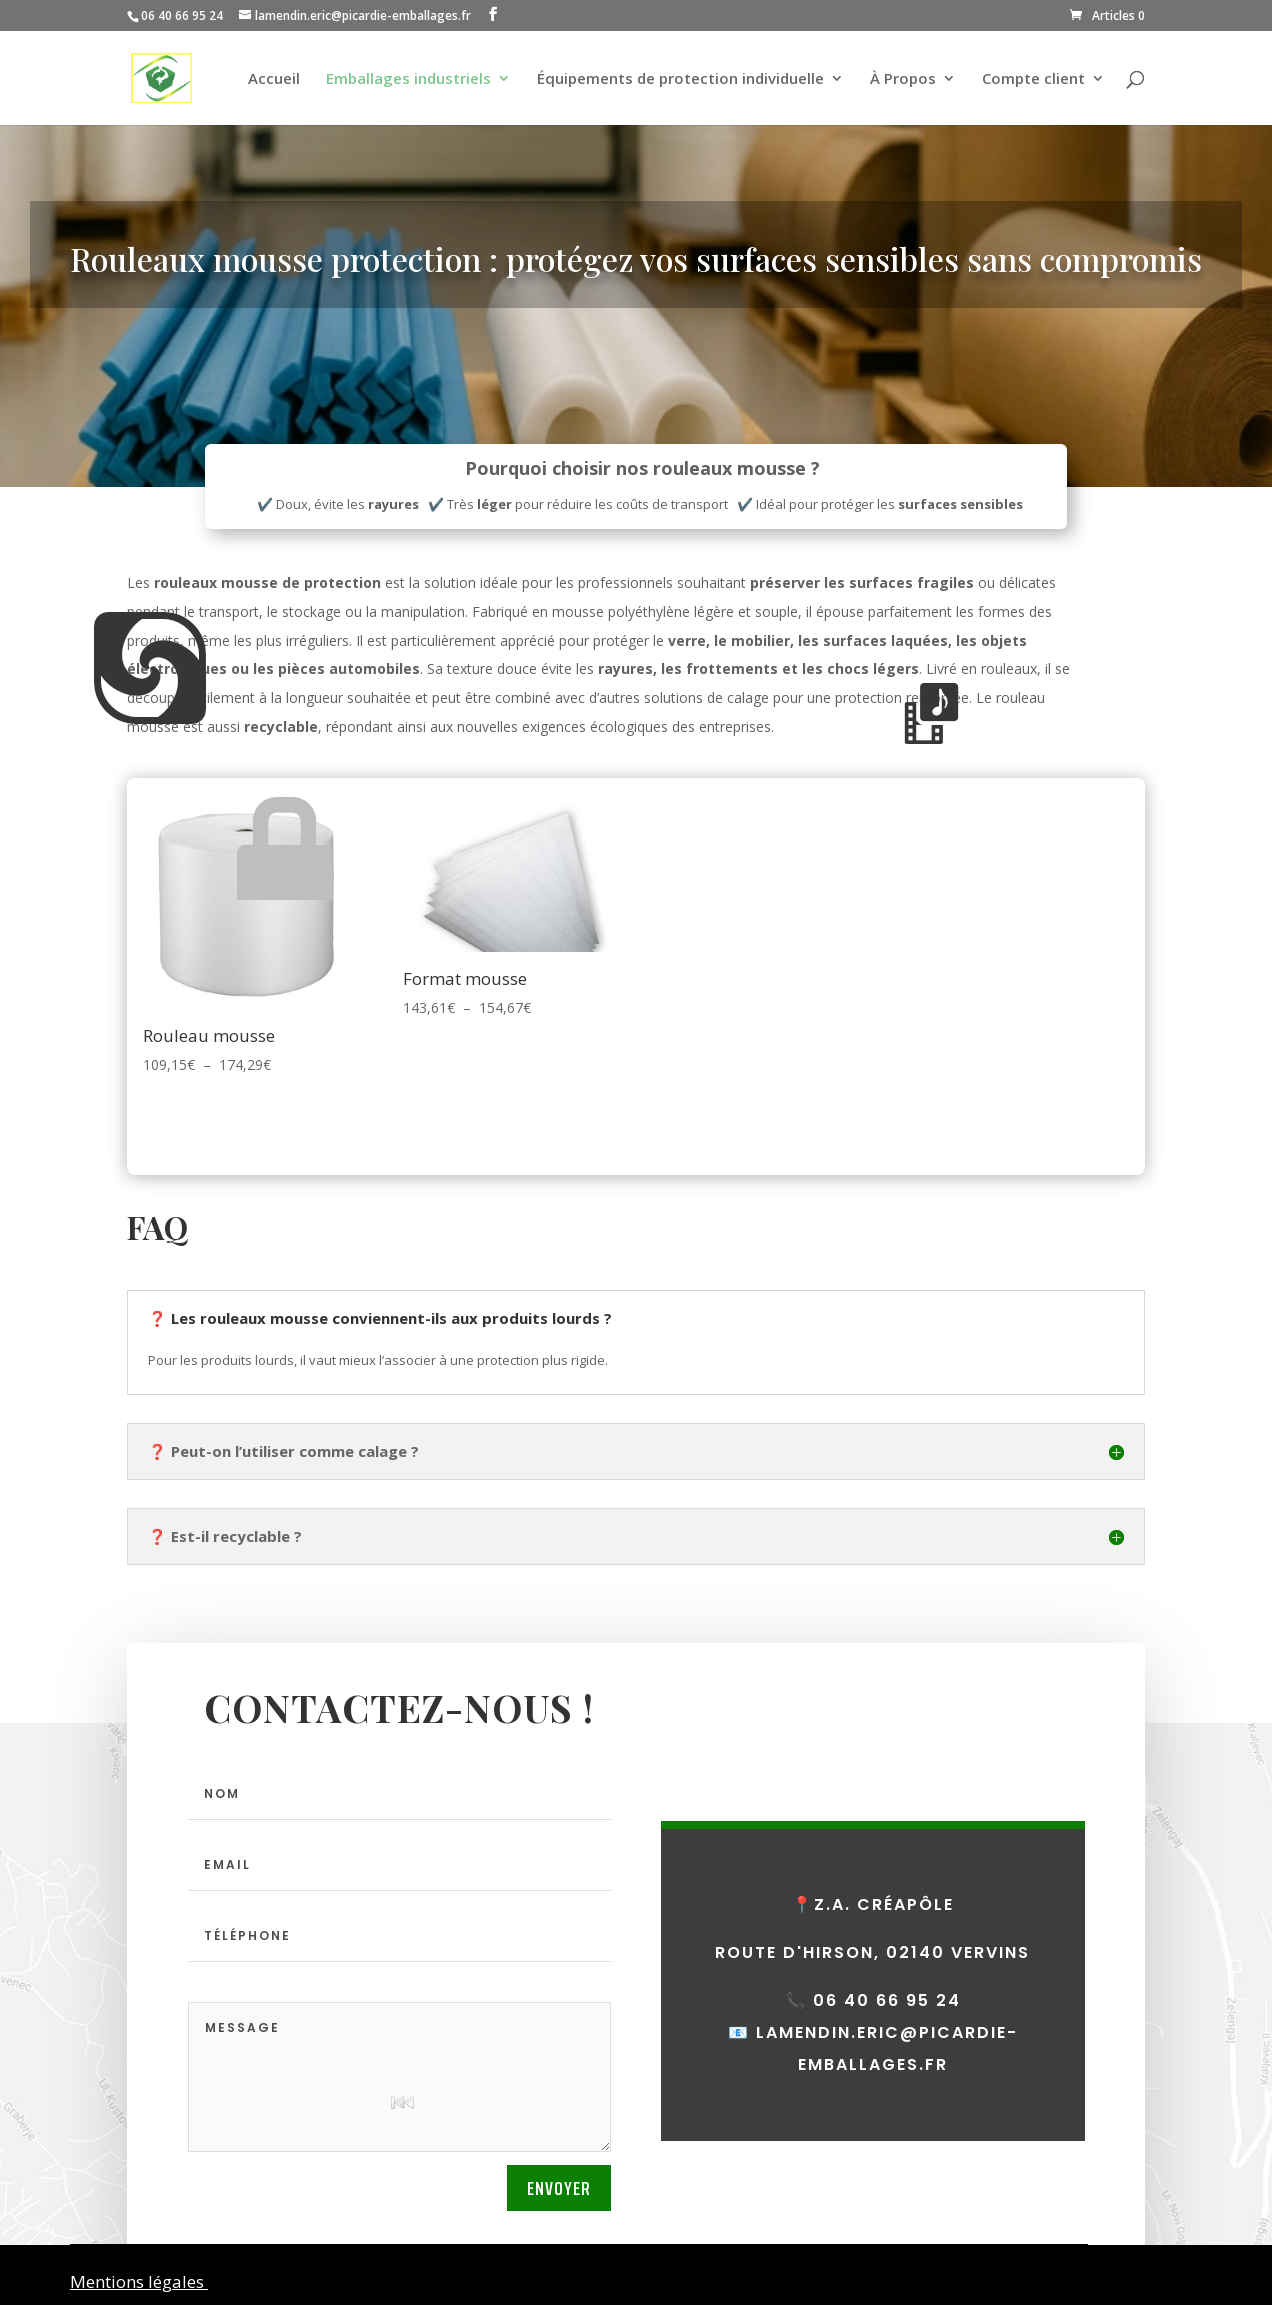 This screenshot has width=1272, height=2305. Describe the element at coordinates (931, 713) in the screenshot. I see `access multimedia applications` at that location.